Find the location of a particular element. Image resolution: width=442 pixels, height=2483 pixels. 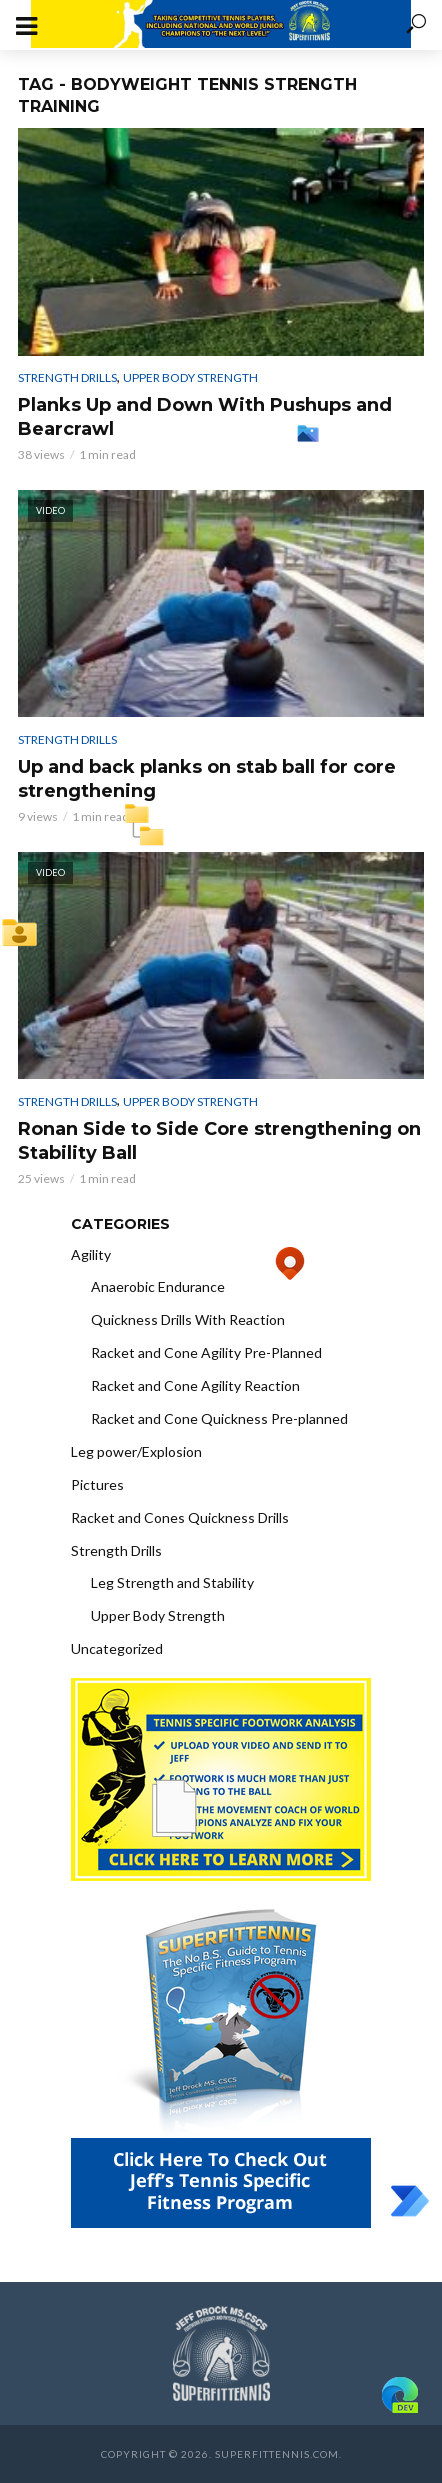

open microsoft edge developer browser is located at coordinates (400, 2395).